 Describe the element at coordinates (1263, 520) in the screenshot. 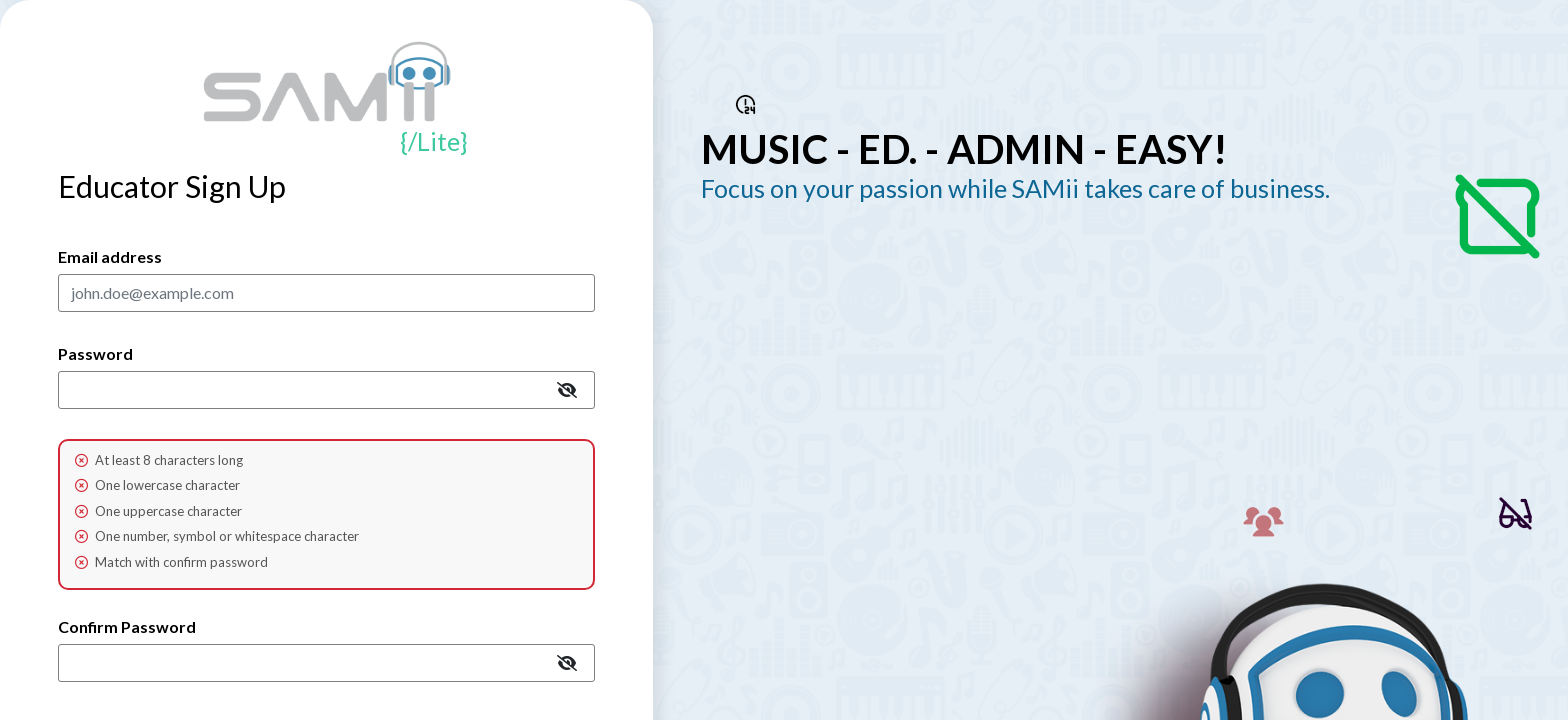

I see `view group members or team` at that location.